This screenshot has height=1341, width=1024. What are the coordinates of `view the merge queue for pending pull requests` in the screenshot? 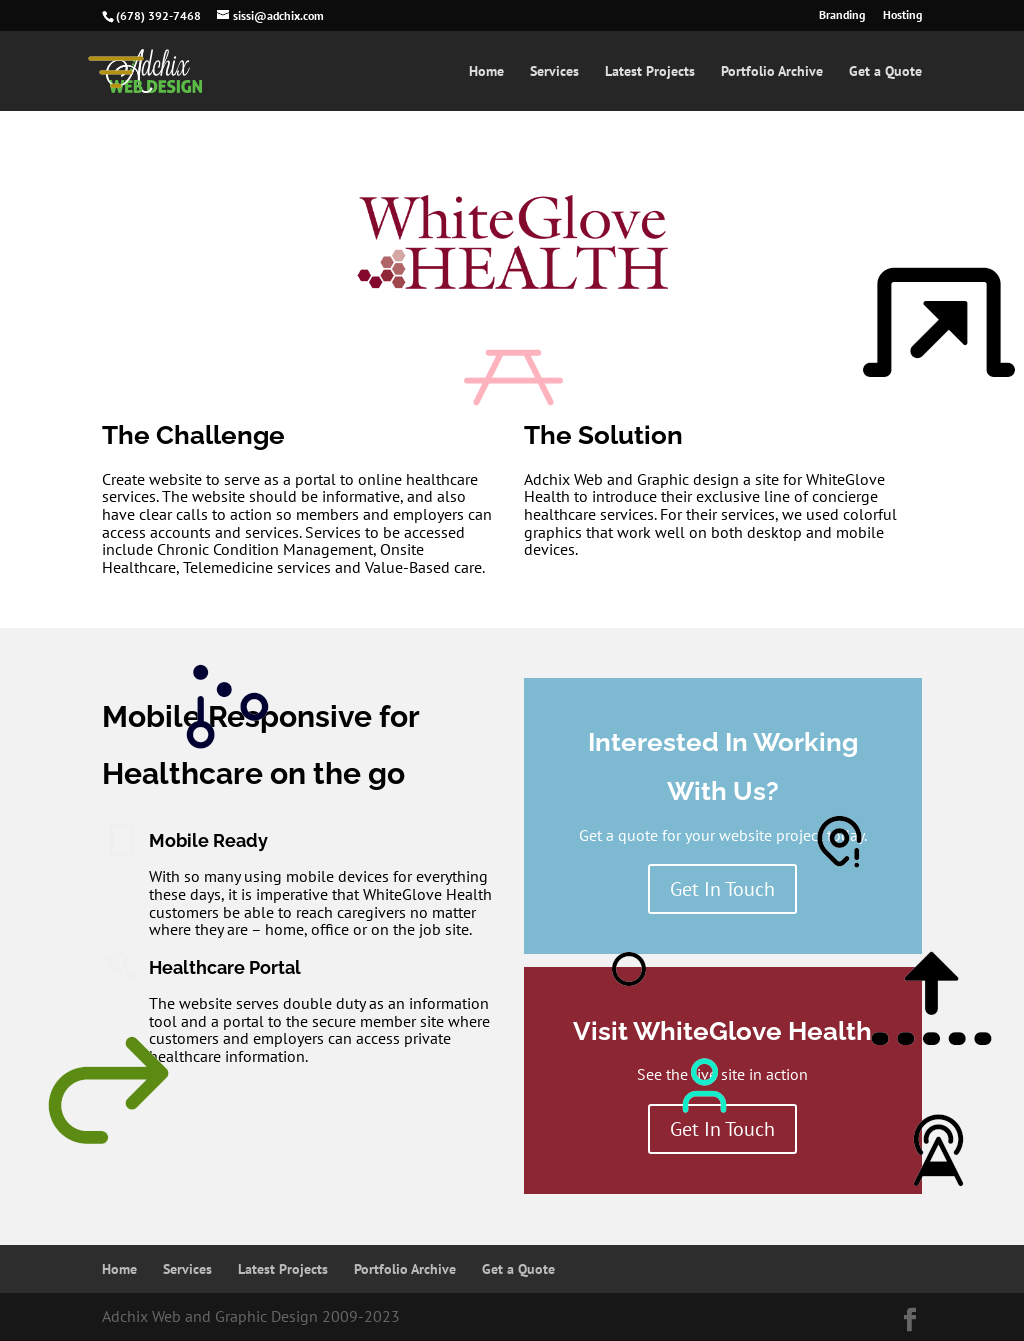 It's located at (227, 703).